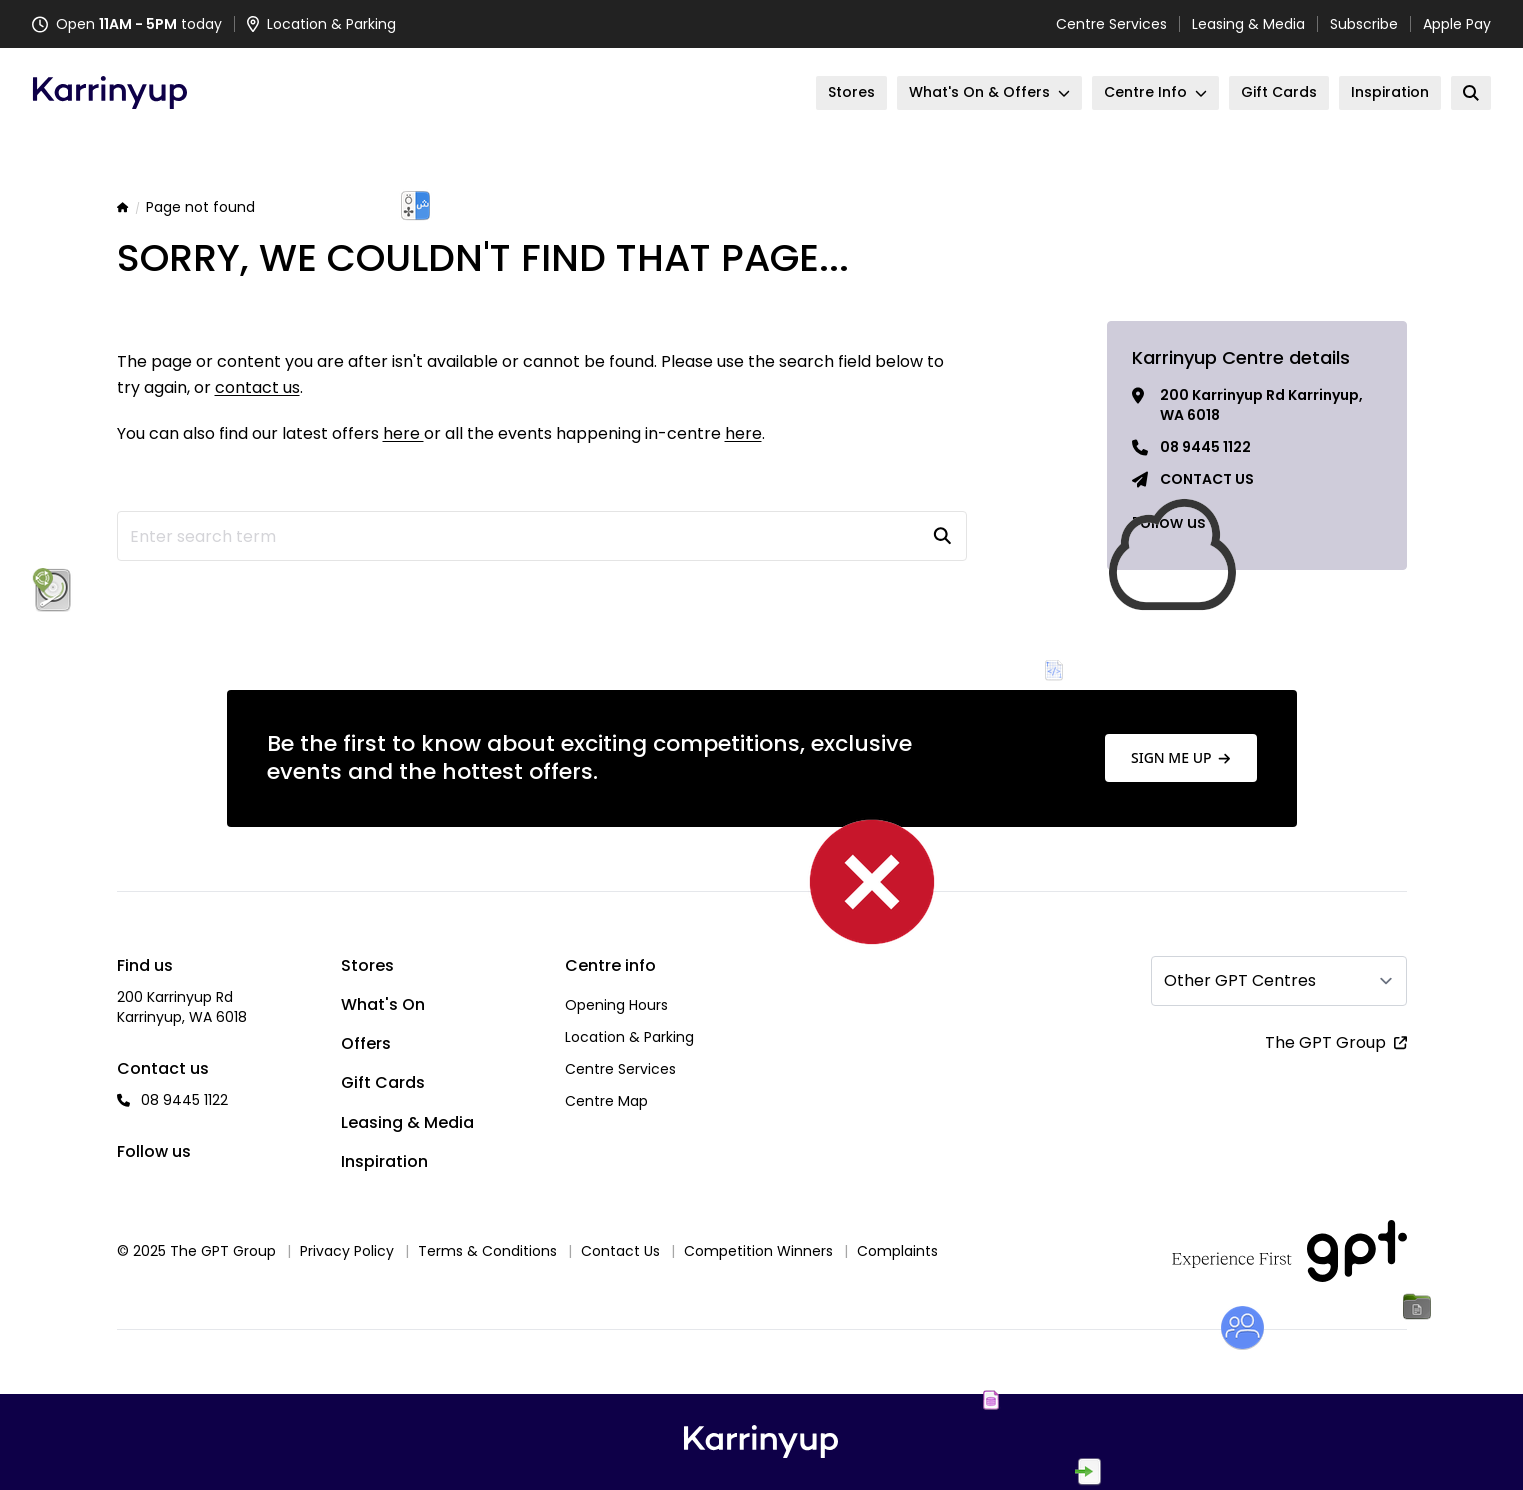 The width and height of the screenshot is (1523, 1490). Describe the element at coordinates (991, 1400) in the screenshot. I see `libreoffice base database template file` at that location.